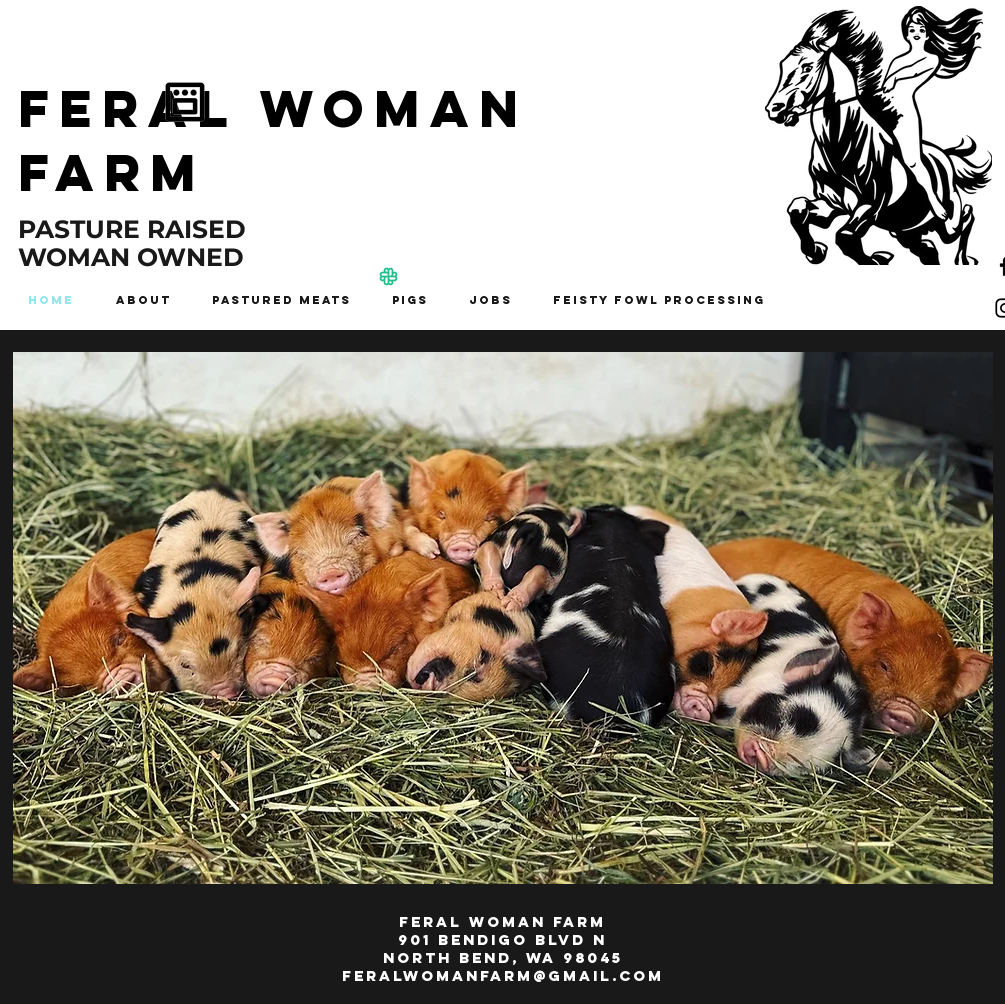 Image resolution: width=1005 pixels, height=1004 pixels. Describe the element at coordinates (185, 102) in the screenshot. I see `access oven or cooking appliance controls` at that location.